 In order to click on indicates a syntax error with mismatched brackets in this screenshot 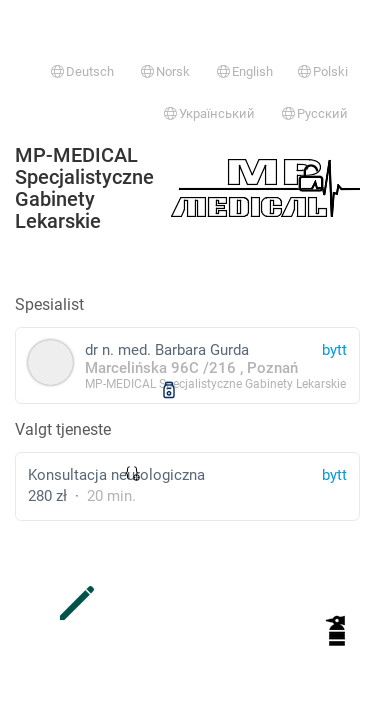, I will do `click(132, 473)`.